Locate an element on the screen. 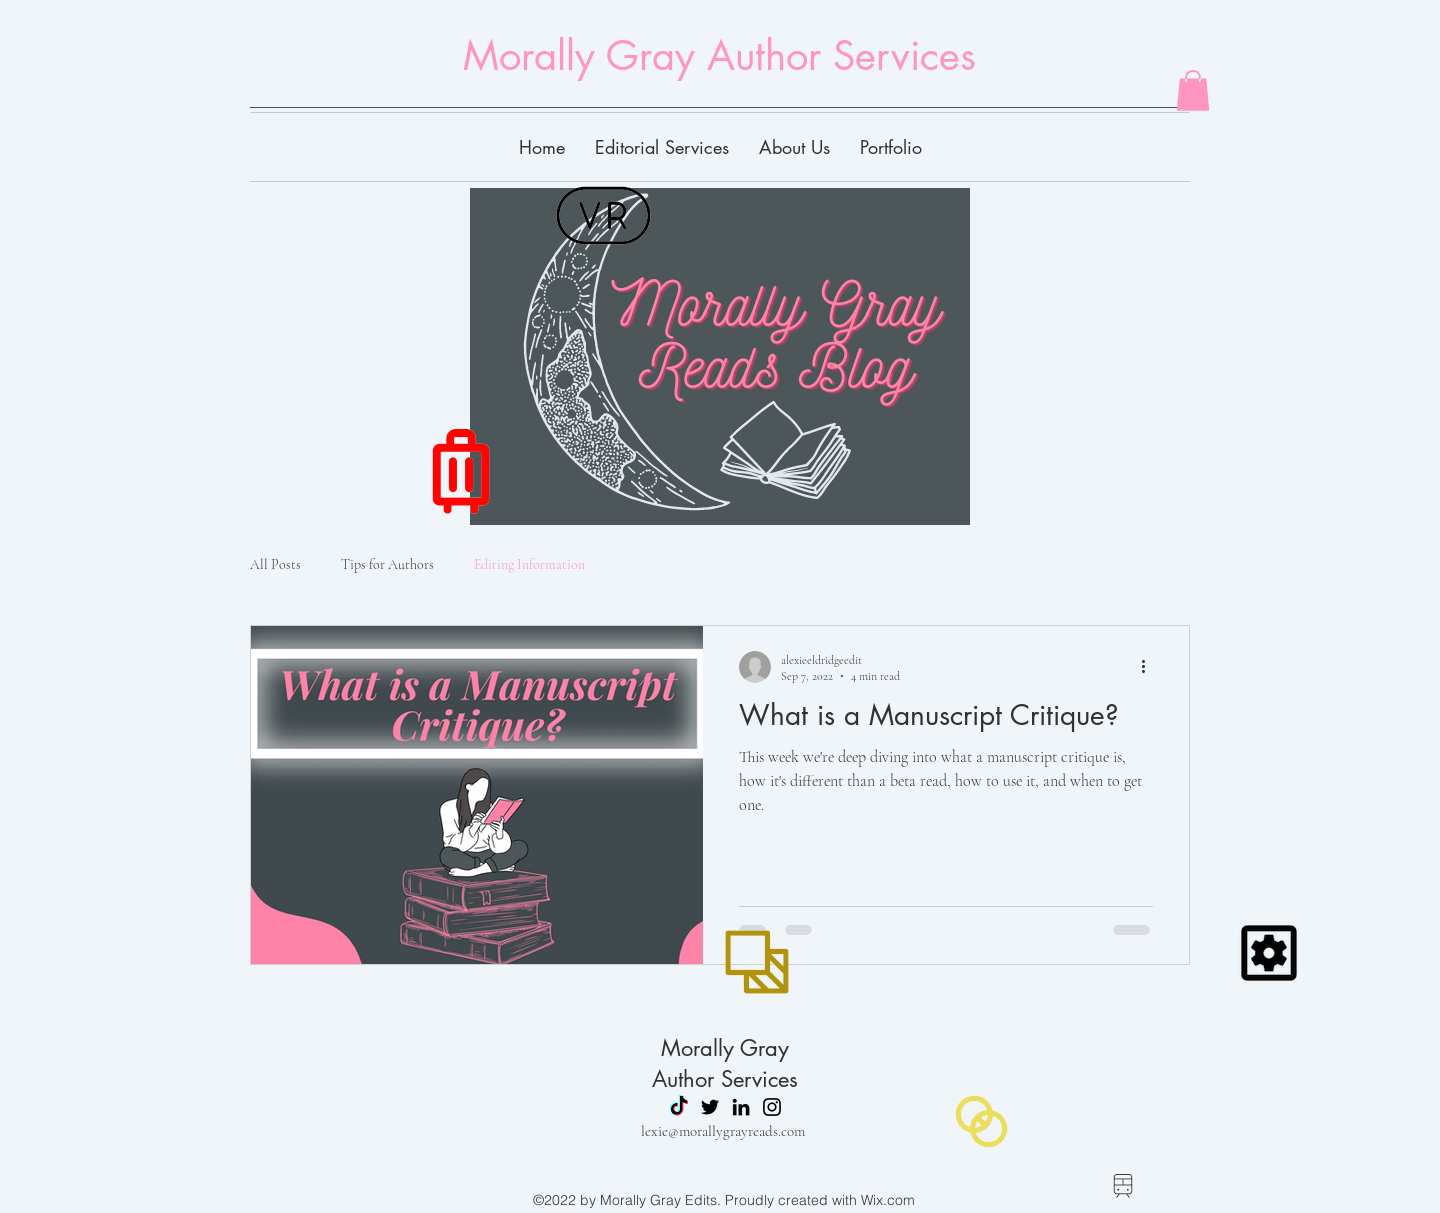 The image size is (1440, 1213). subtract or remove a layer from selection is located at coordinates (757, 962).